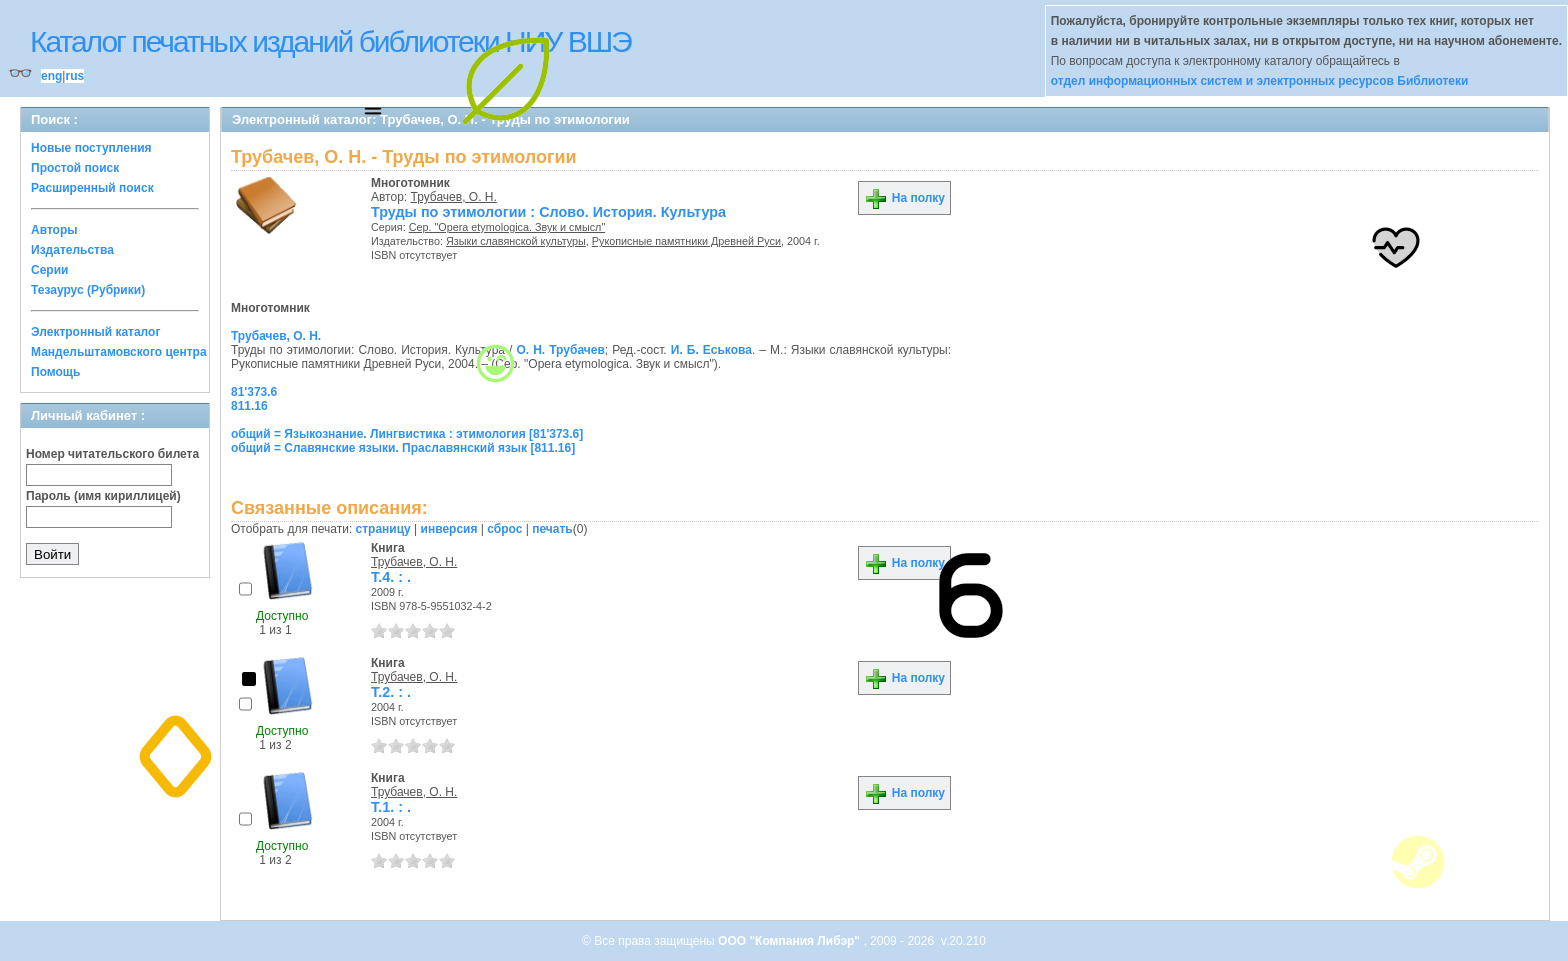 The height and width of the screenshot is (961, 1568). Describe the element at coordinates (495, 363) in the screenshot. I see `add a playful reaction to a message` at that location.